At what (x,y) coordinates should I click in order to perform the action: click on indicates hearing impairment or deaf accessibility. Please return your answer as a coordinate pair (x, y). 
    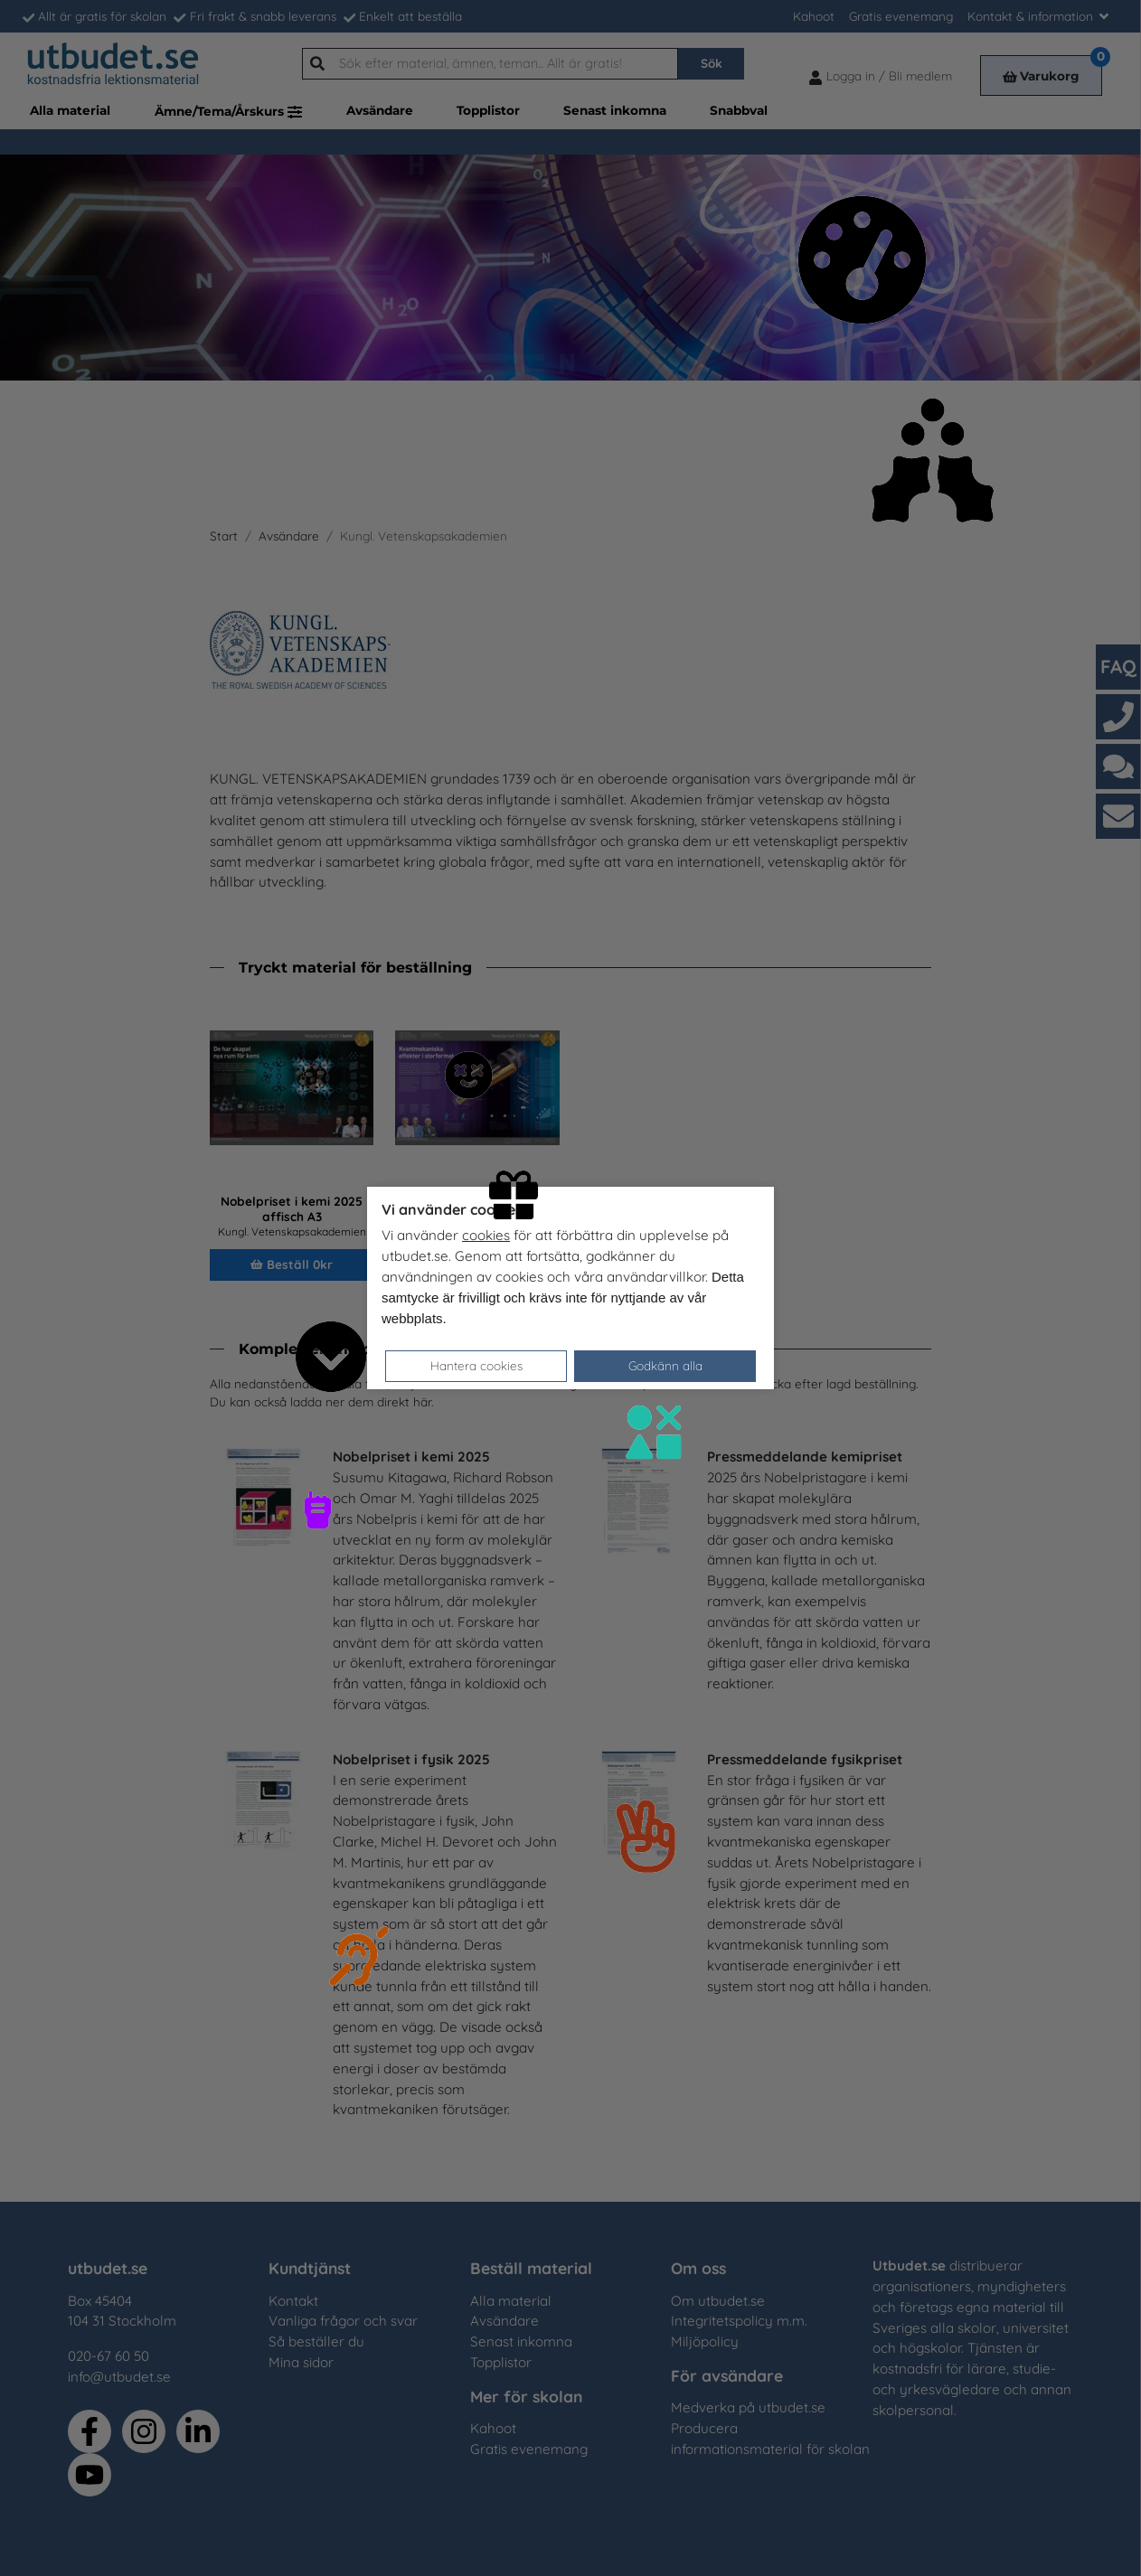
    Looking at the image, I should click on (359, 1956).